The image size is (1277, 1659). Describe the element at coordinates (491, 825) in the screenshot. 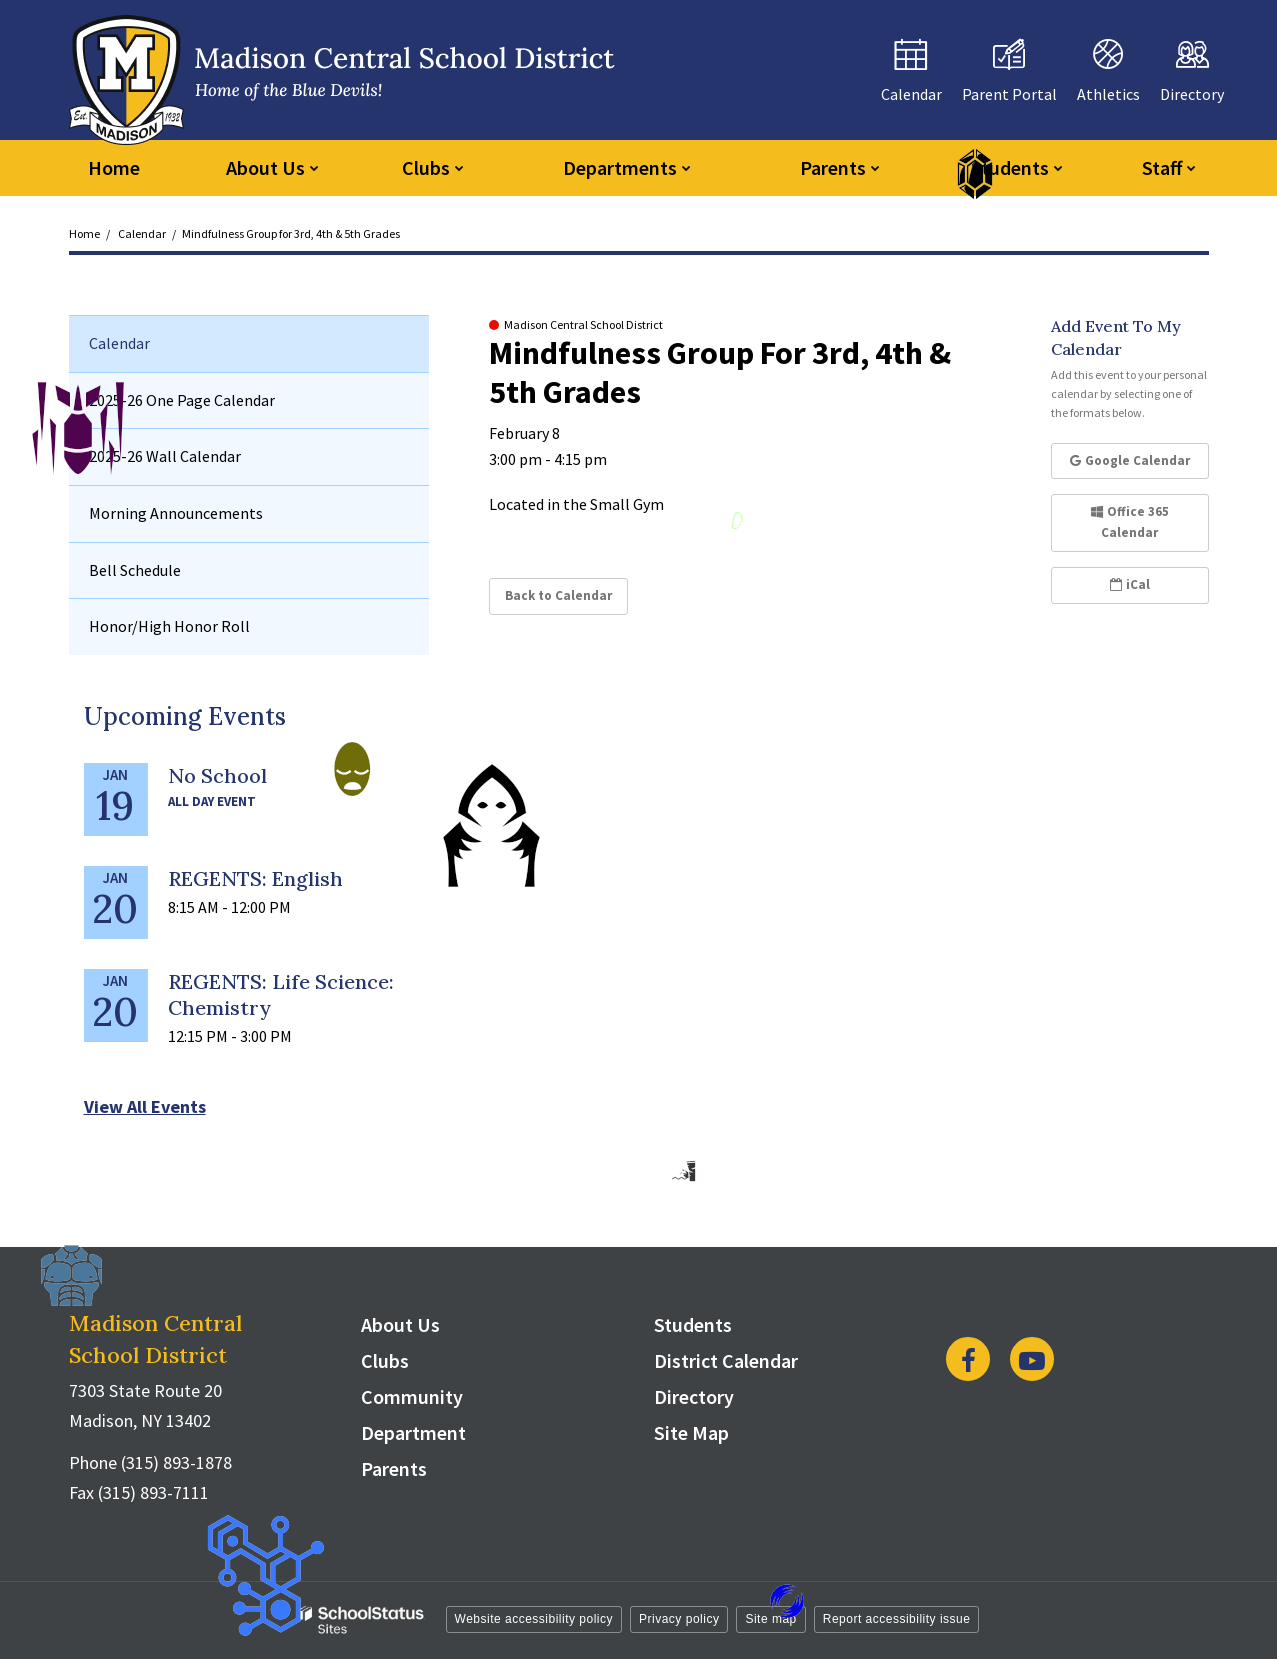

I see `select cultist character class` at that location.